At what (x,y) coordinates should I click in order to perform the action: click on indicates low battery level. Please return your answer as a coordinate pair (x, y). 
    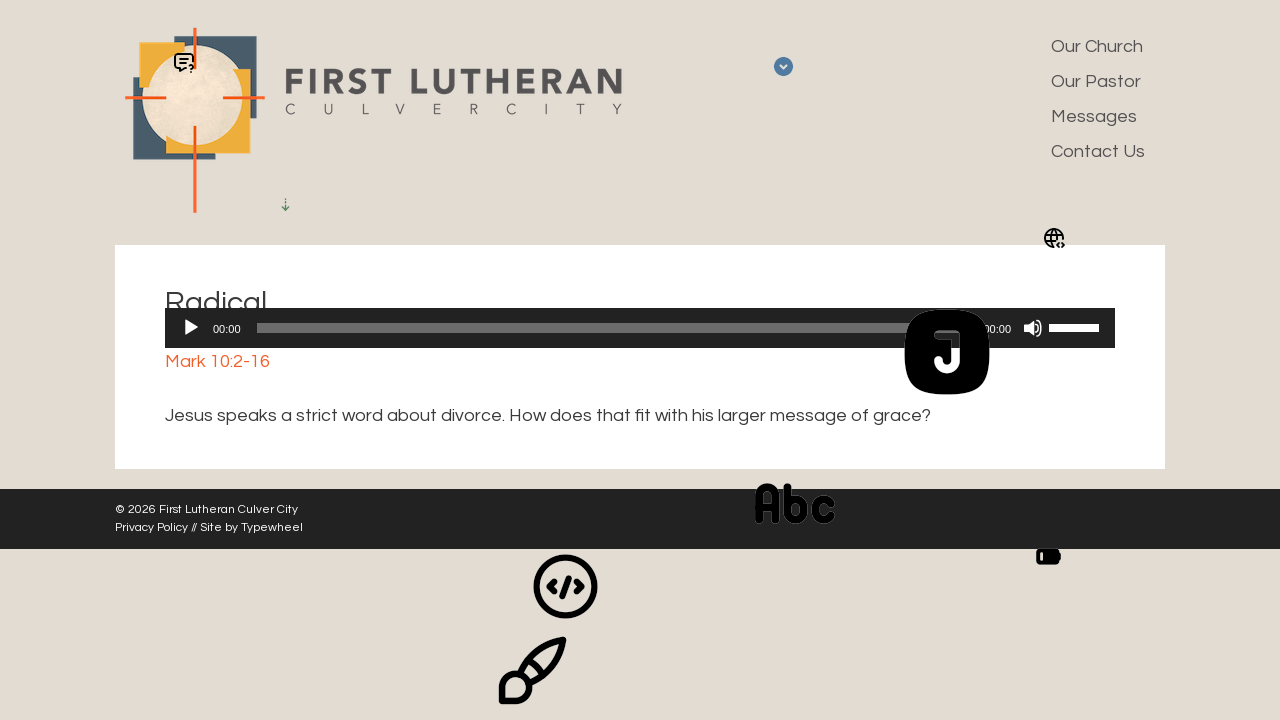
    Looking at the image, I should click on (1048, 556).